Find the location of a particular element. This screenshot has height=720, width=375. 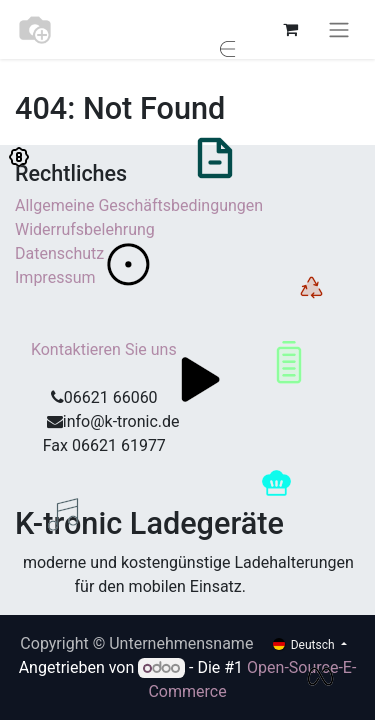

view open issues or bugs is located at coordinates (130, 266).